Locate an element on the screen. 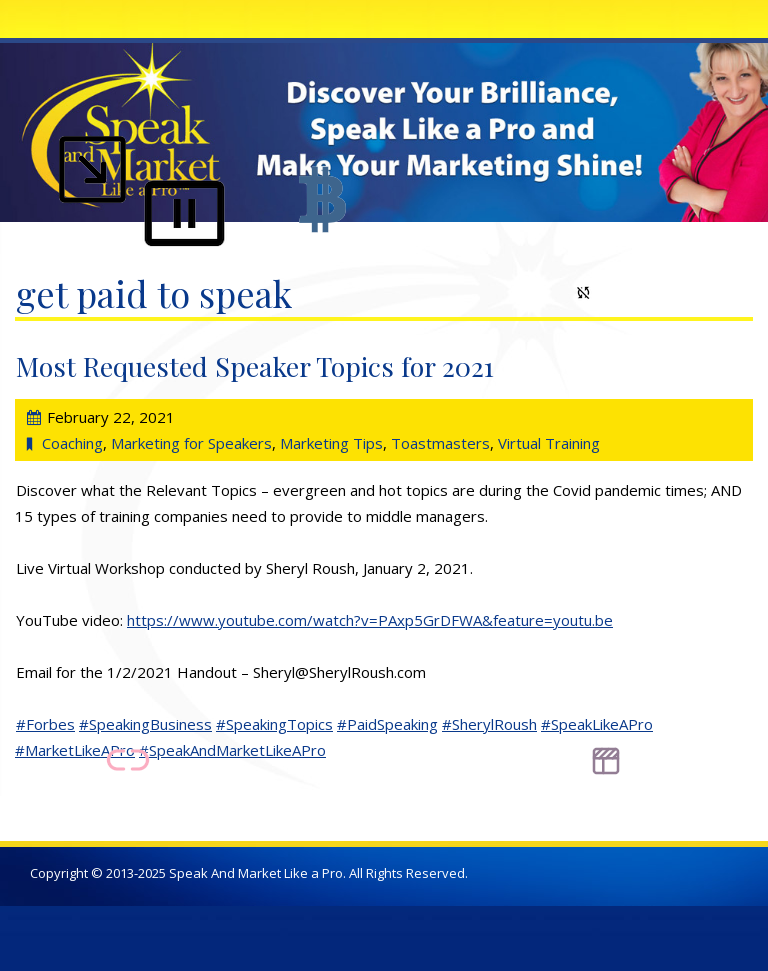  insert a new row into a table is located at coordinates (606, 761).